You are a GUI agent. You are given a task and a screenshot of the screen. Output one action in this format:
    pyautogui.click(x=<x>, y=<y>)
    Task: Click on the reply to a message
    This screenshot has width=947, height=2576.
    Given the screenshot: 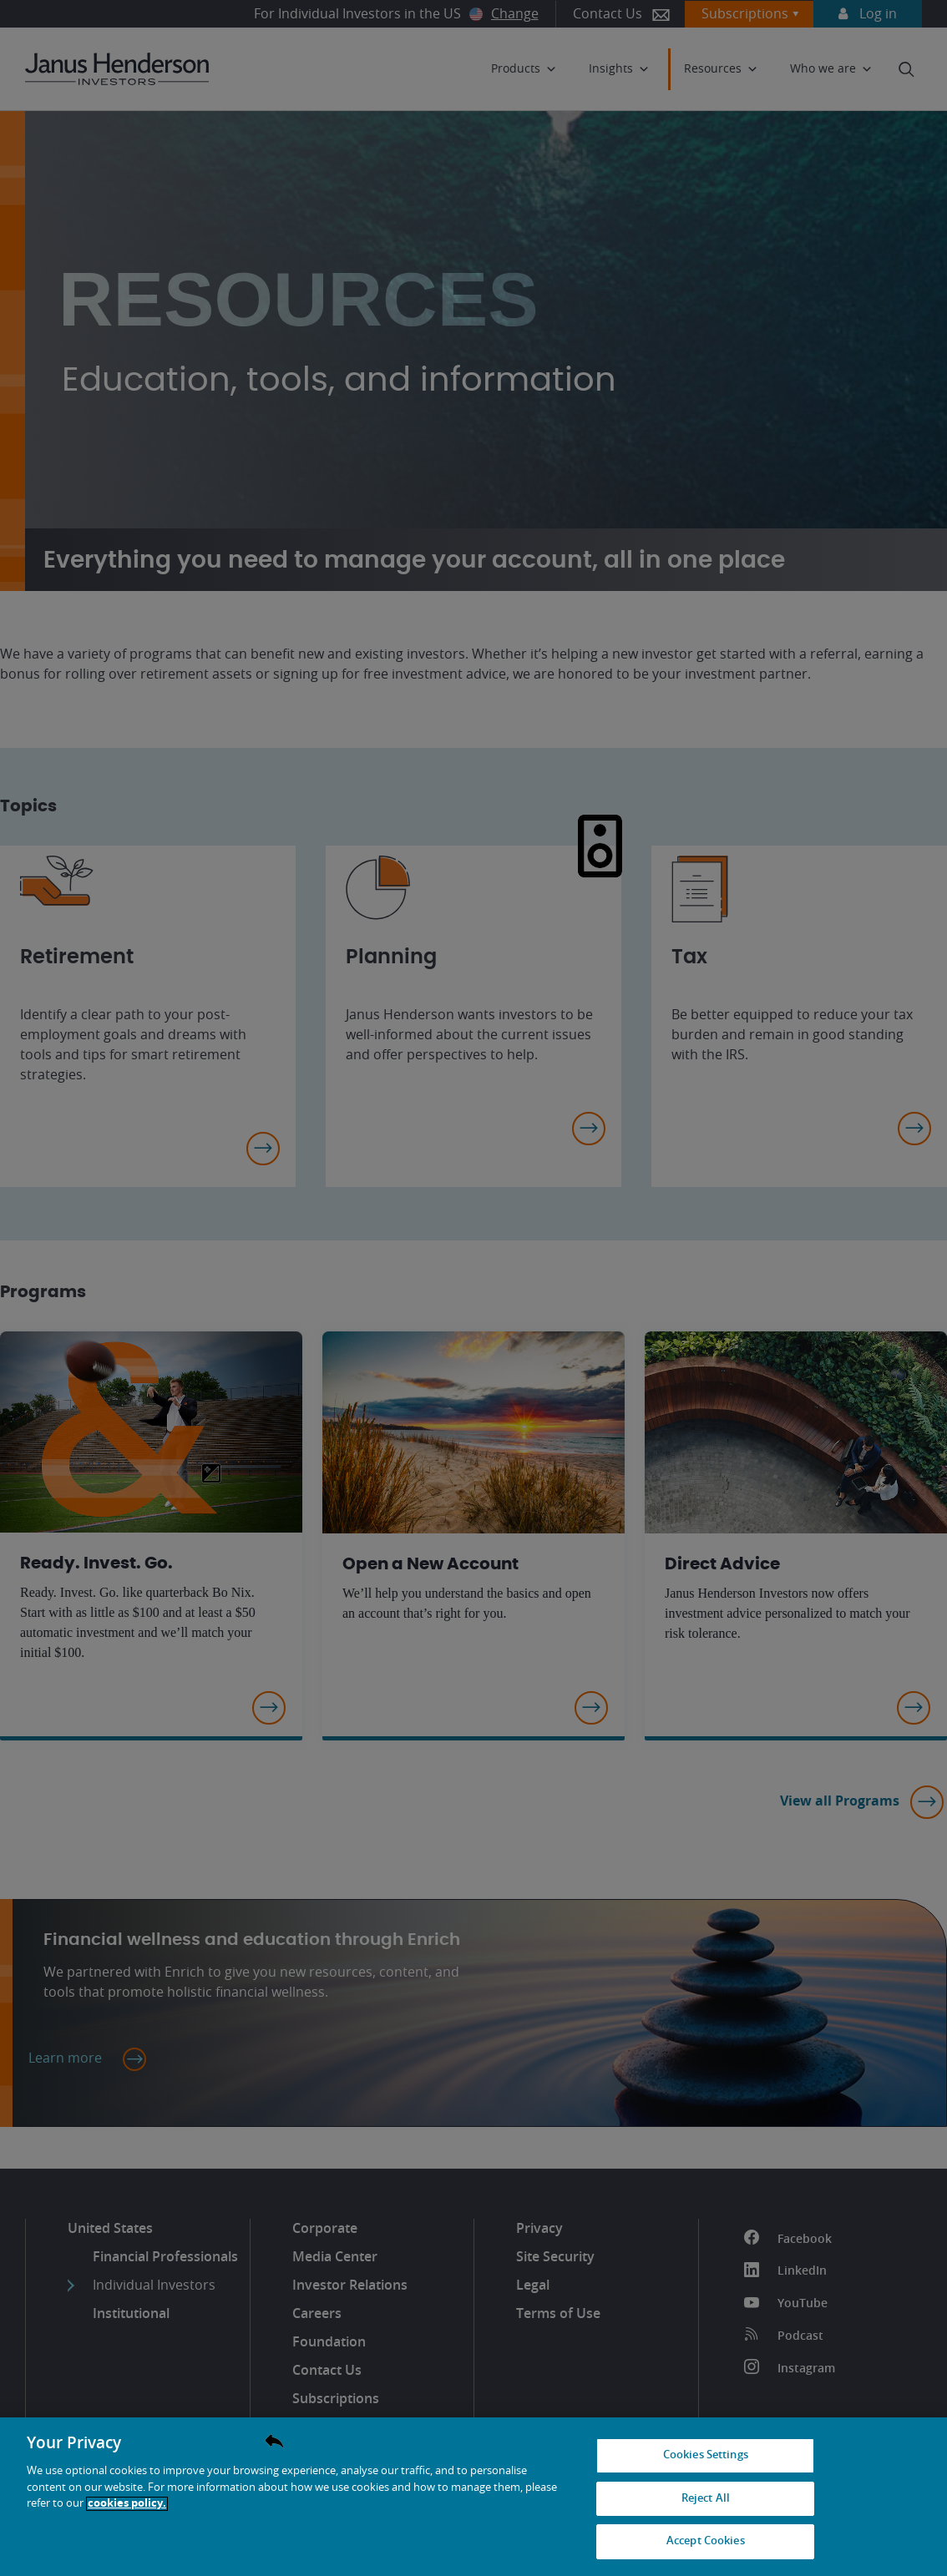 What is the action you would take?
    pyautogui.click(x=274, y=2440)
    